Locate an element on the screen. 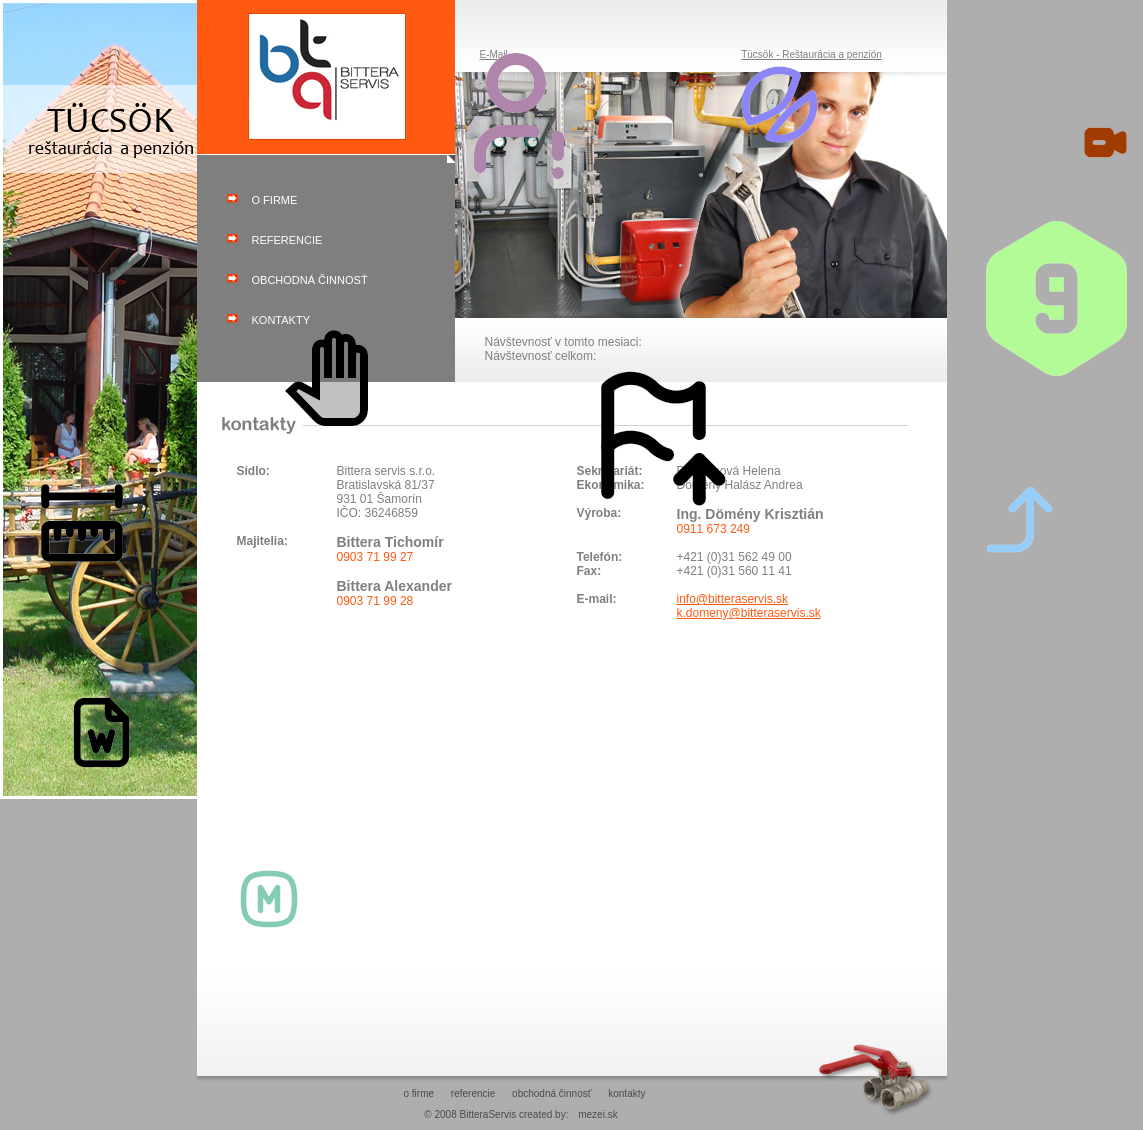 Image resolution: width=1143 pixels, height=1130 pixels. navigate forward and up in a hierarchy is located at coordinates (1019, 519).